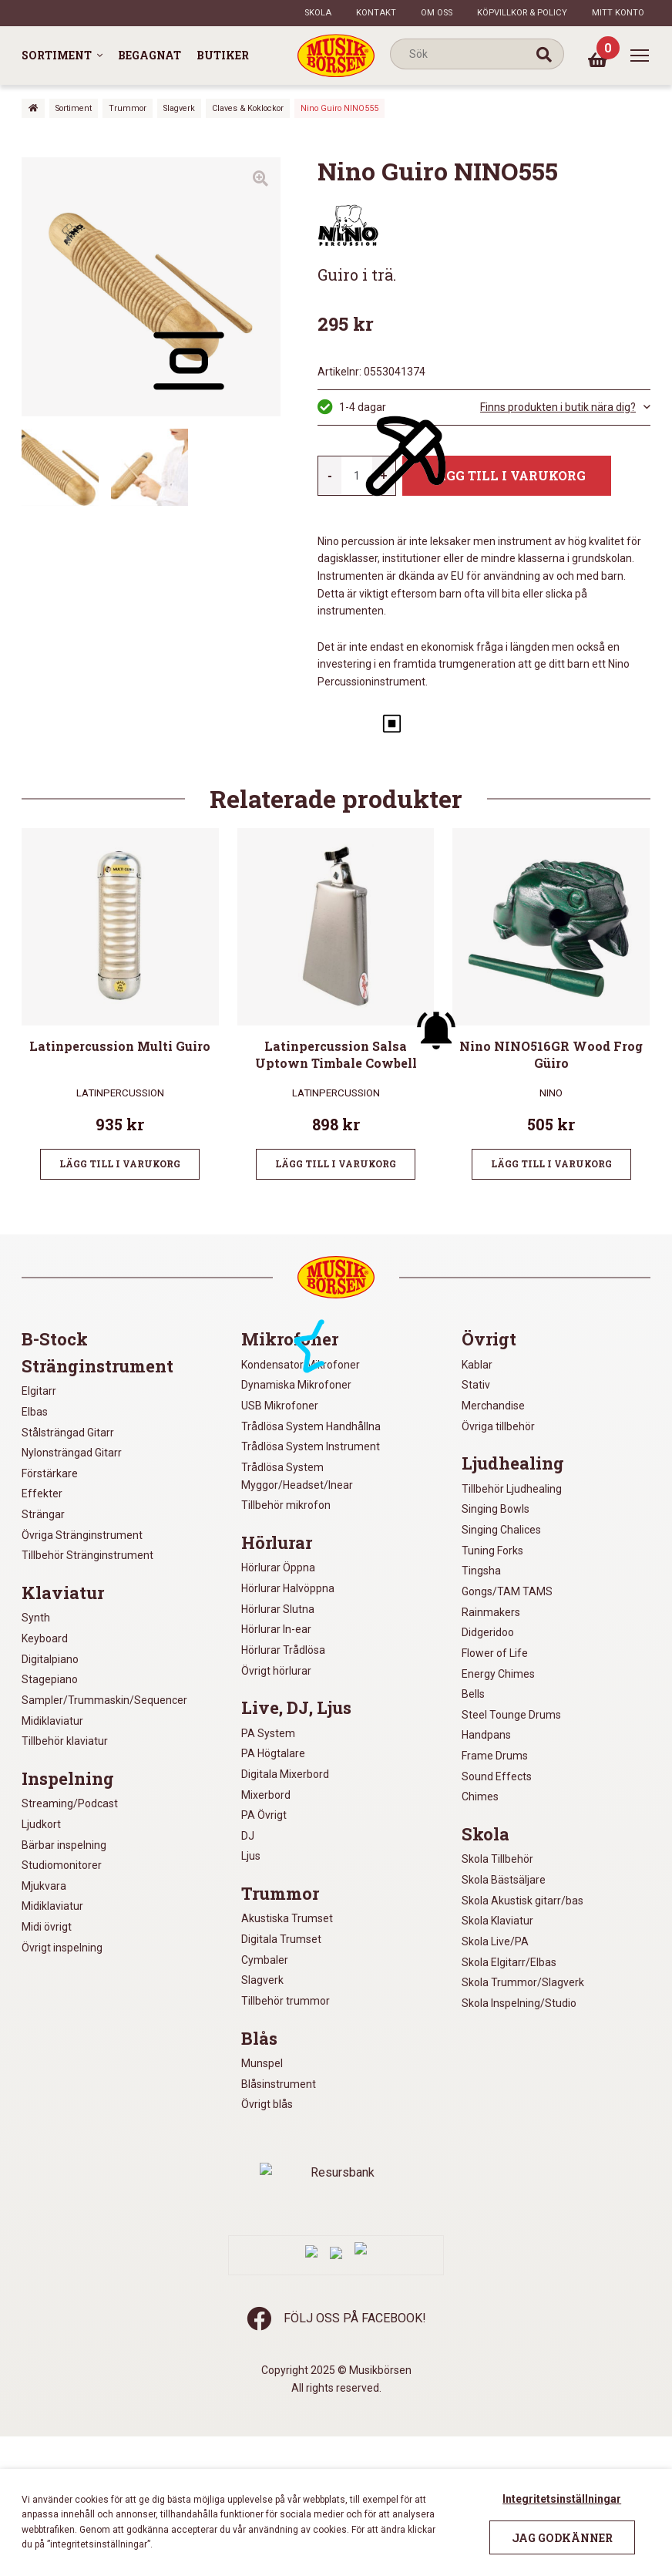 Image resolution: width=672 pixels, height=2576 pixels. I want to click on distribute vertical space evenly around selected elements, so click(189, 361).